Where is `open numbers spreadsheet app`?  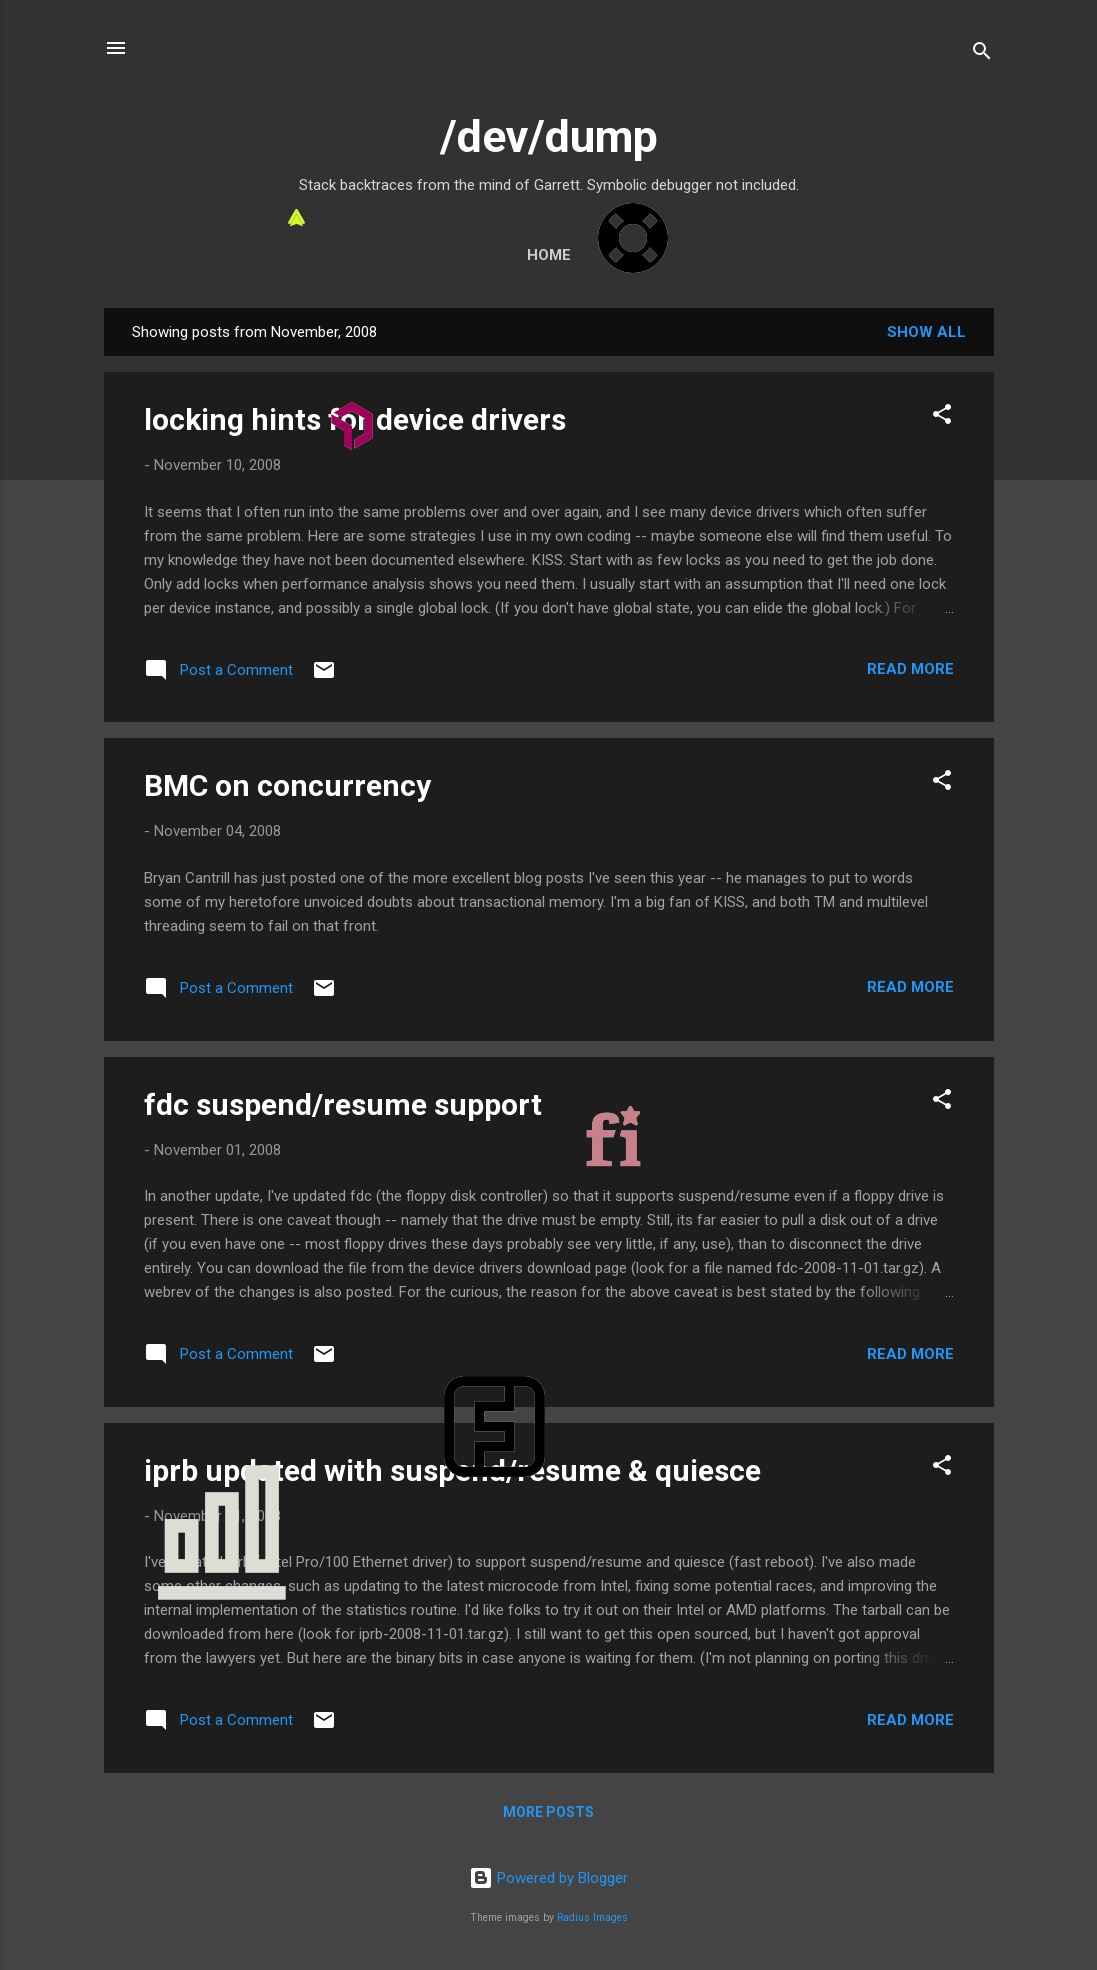
open numbers spreadsheet app is located at coordinates (218, 1532).